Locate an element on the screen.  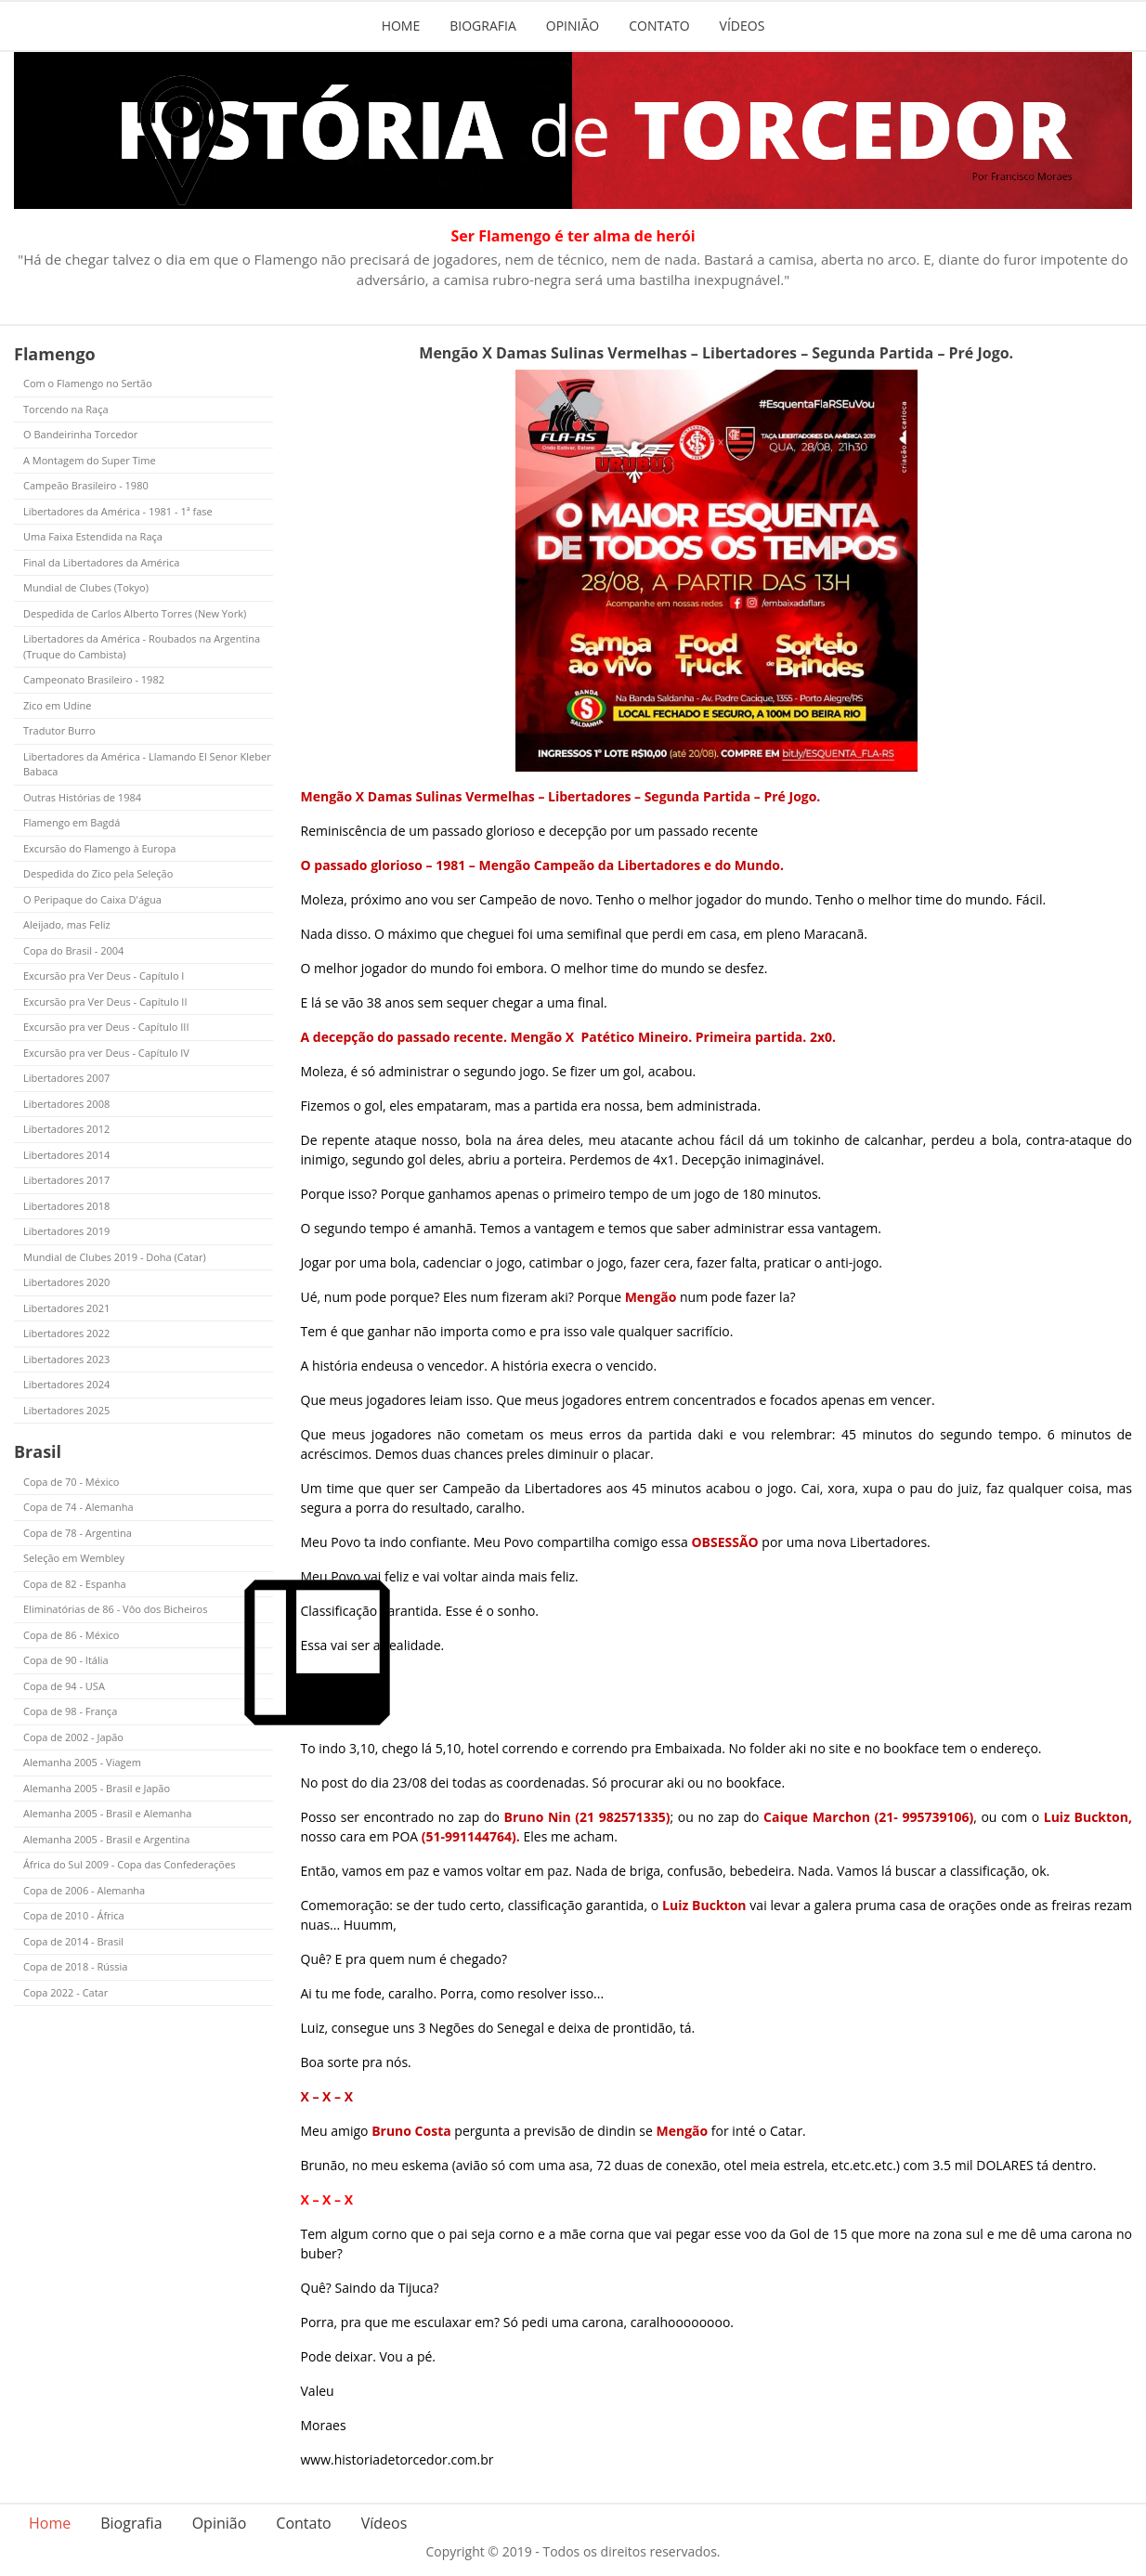
toggle right side panel visibility is located at coordinates (317, 1652).